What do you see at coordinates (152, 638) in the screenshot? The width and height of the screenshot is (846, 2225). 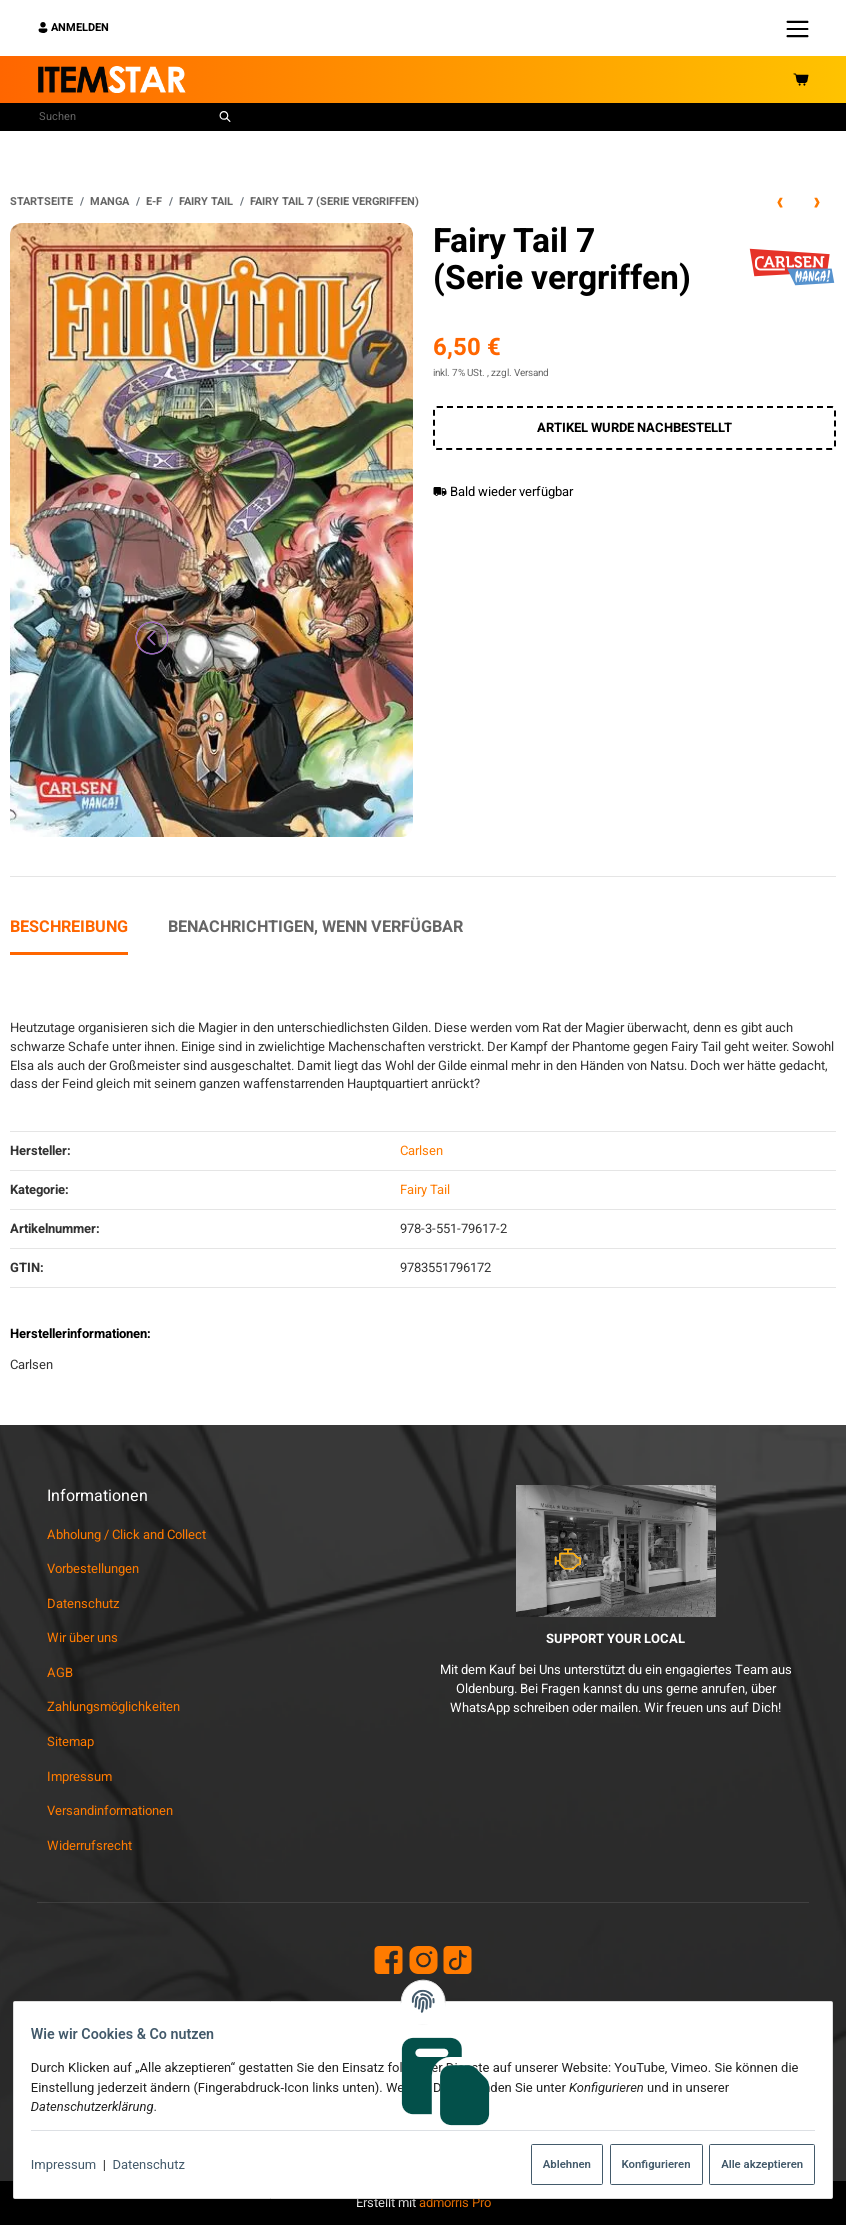 I see `go back to the previous screen` at bounding box center [152, 638].